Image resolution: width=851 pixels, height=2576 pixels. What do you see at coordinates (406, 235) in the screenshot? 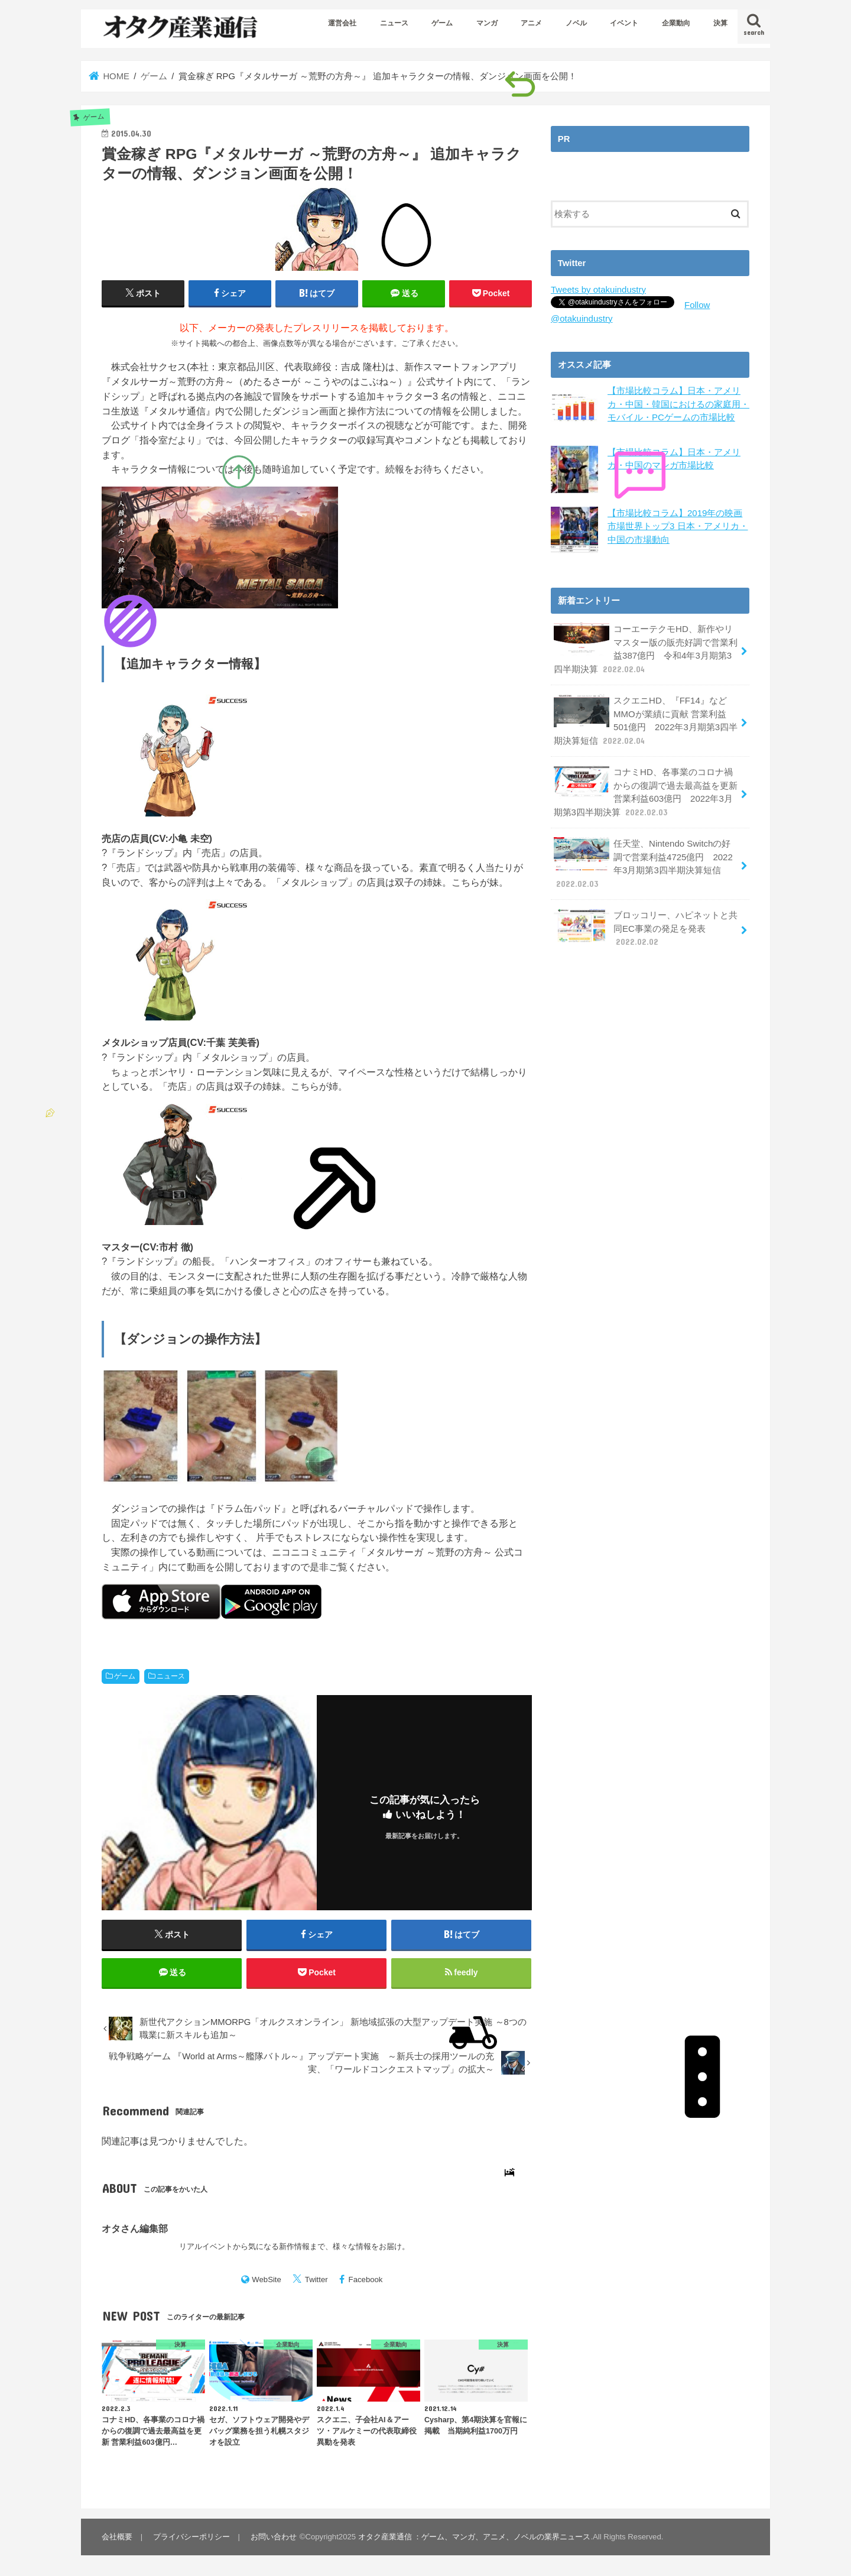
I see `indicates egg or egg-related dietary information` at bounding box center [406, 235].